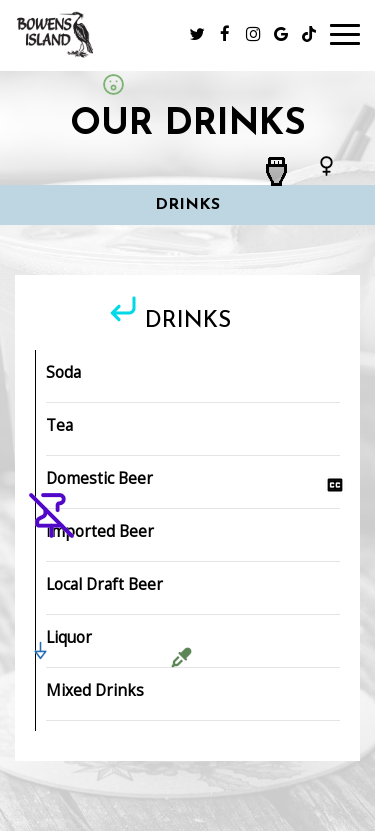  I want to click on indicates digital ground connection in circuit diagrams, so click(40, 650).